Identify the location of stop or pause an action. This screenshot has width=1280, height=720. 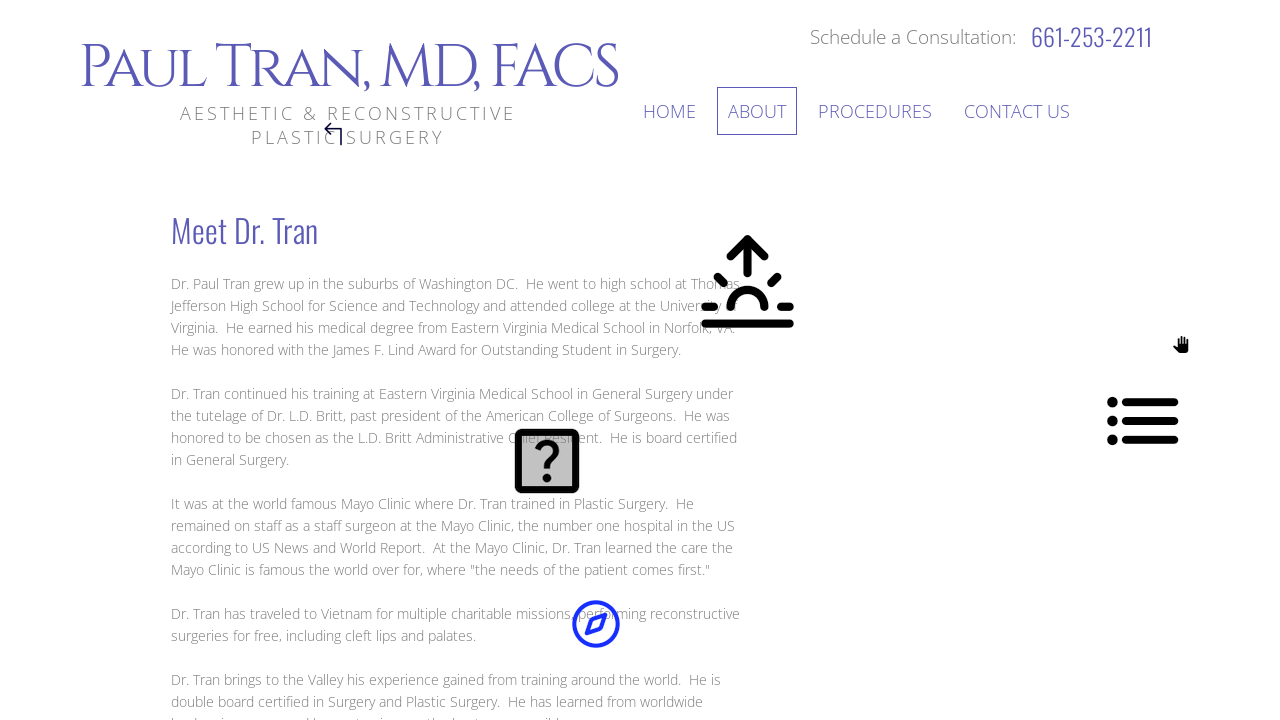
(1180, 344).